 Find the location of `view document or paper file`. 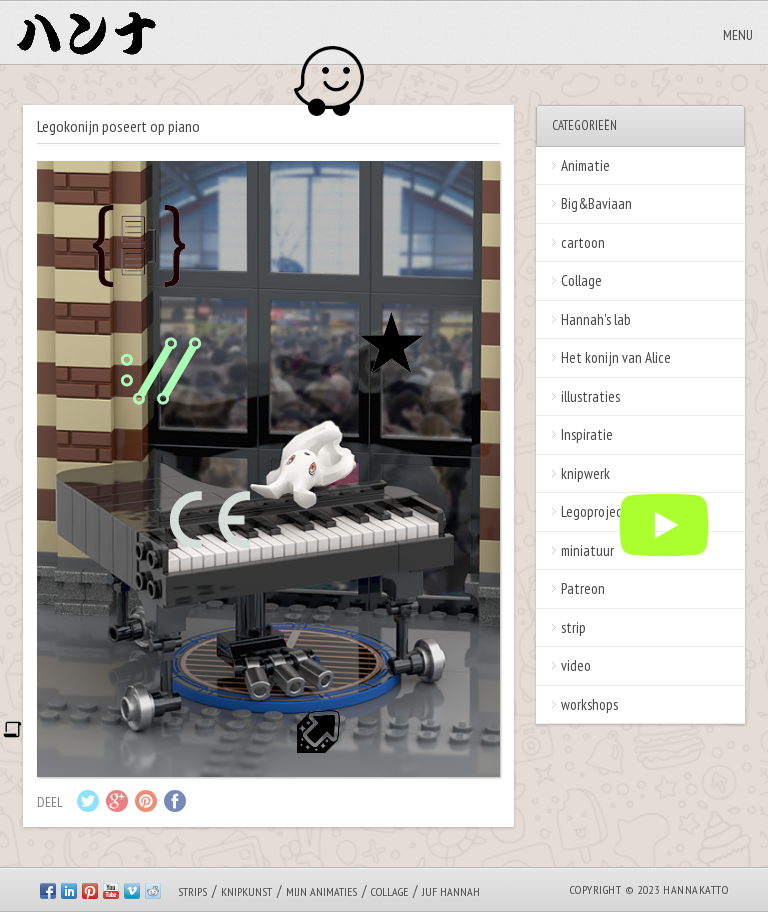

view document or paper file is located at coordinates (12, 729).